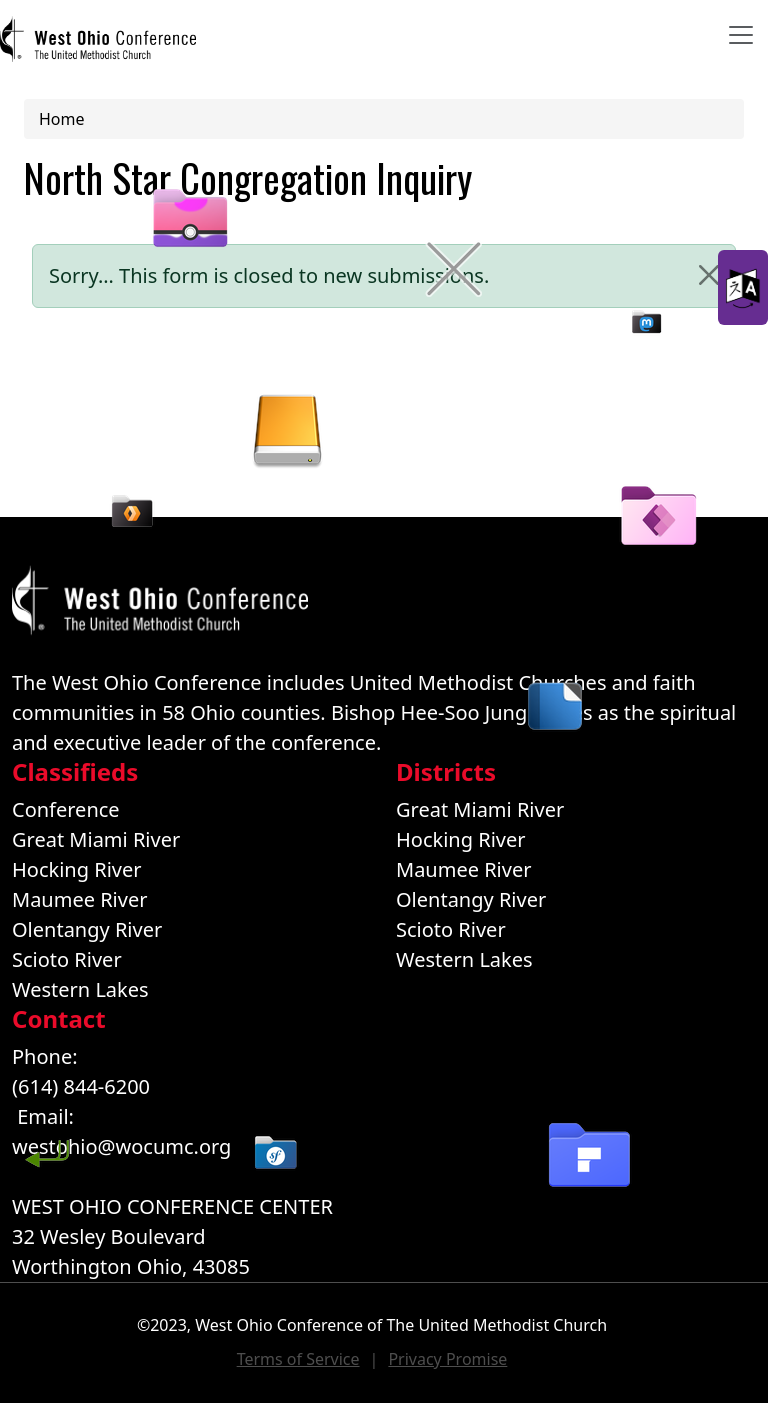 The width and height of the screenshot is (768, 1403). I want to click on folder for pokémon dream ball collection or related files, so click(190, 220).